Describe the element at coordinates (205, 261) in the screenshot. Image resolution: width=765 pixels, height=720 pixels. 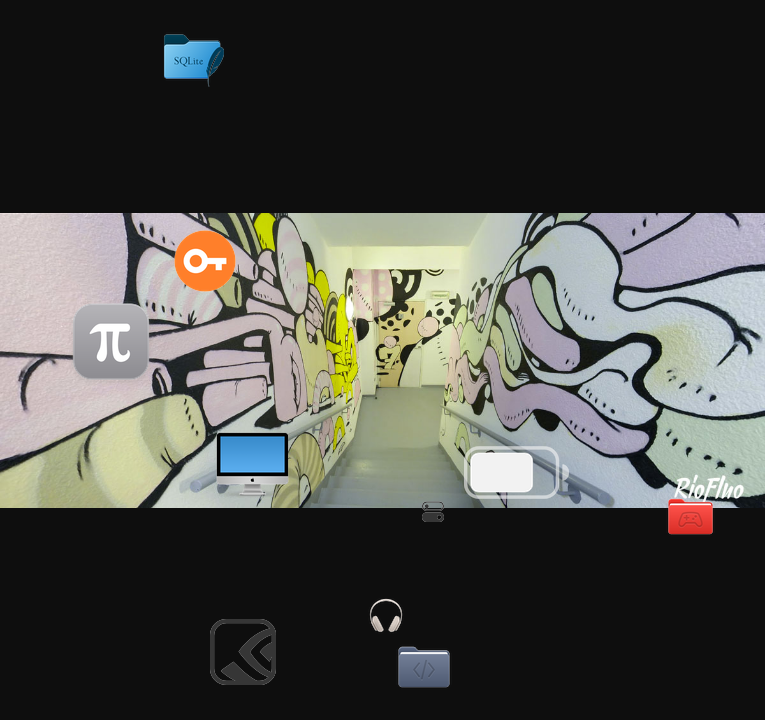
I see `indicates encrypted or password-protected content` at that location.